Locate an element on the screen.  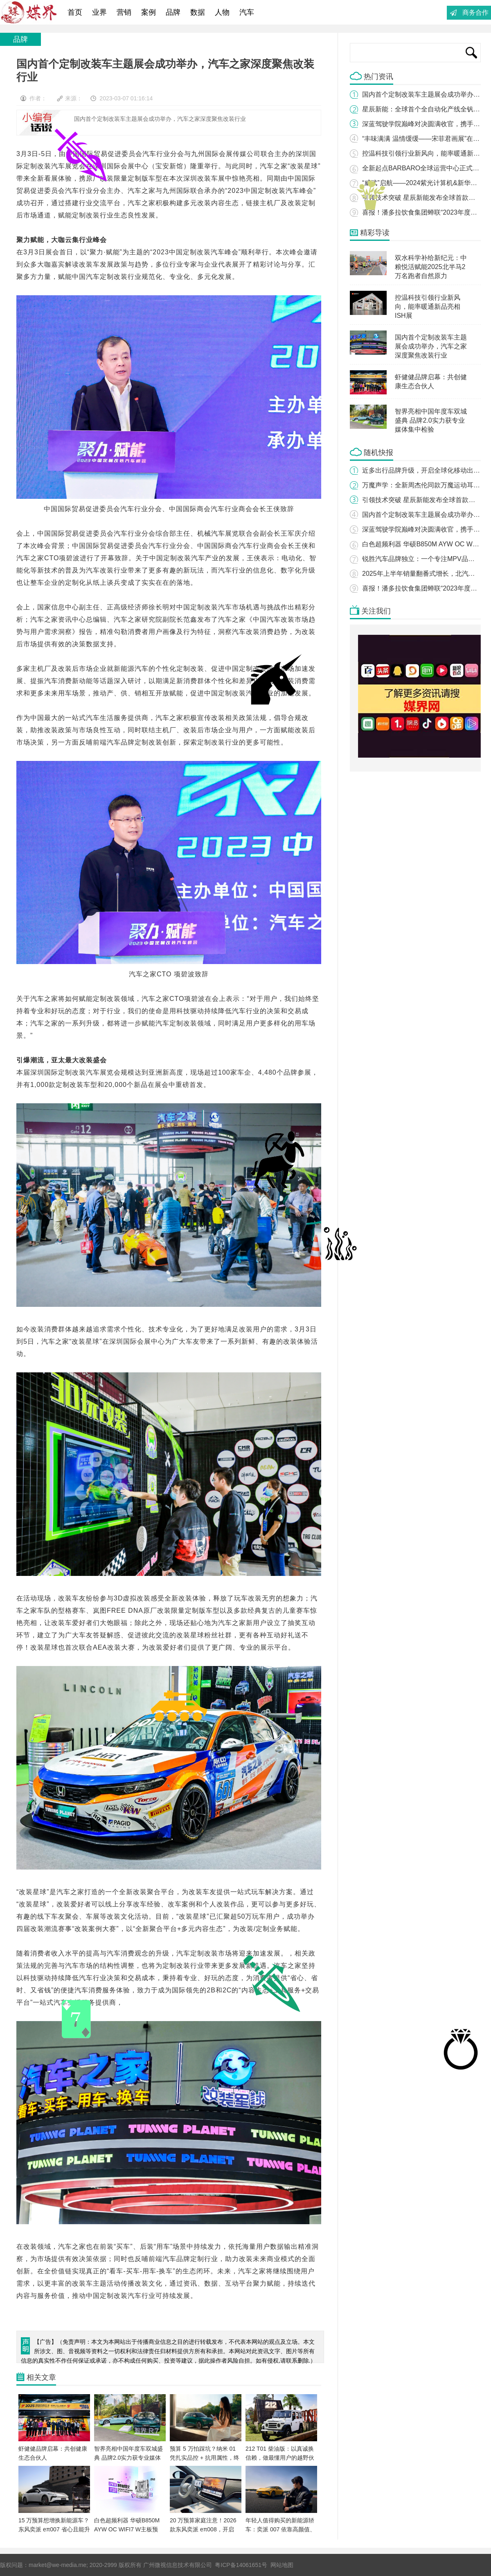
indicates aquatic or underwater environment is located at coordinates (340, 1243).